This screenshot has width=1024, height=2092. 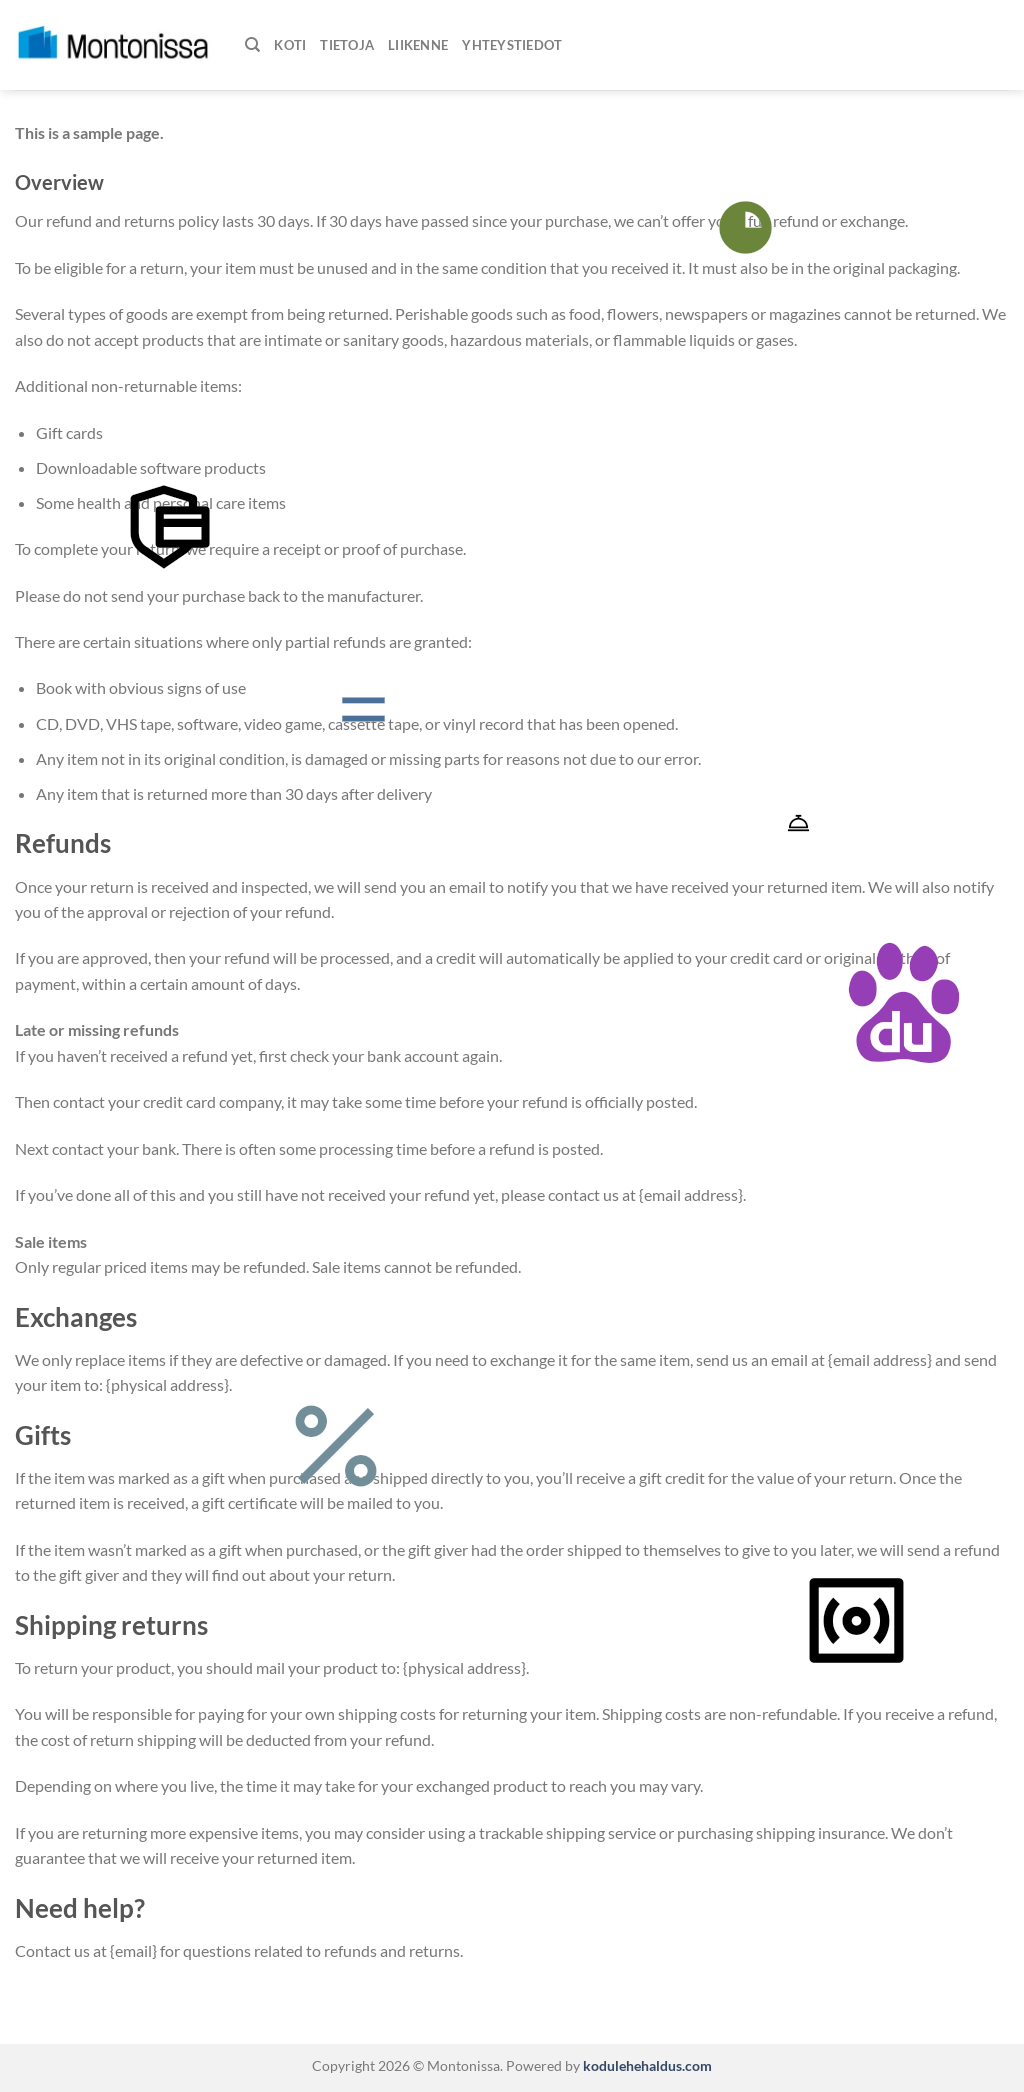 I want to click on indicates secure payment or transaction protection, so click(x=168, y=527).